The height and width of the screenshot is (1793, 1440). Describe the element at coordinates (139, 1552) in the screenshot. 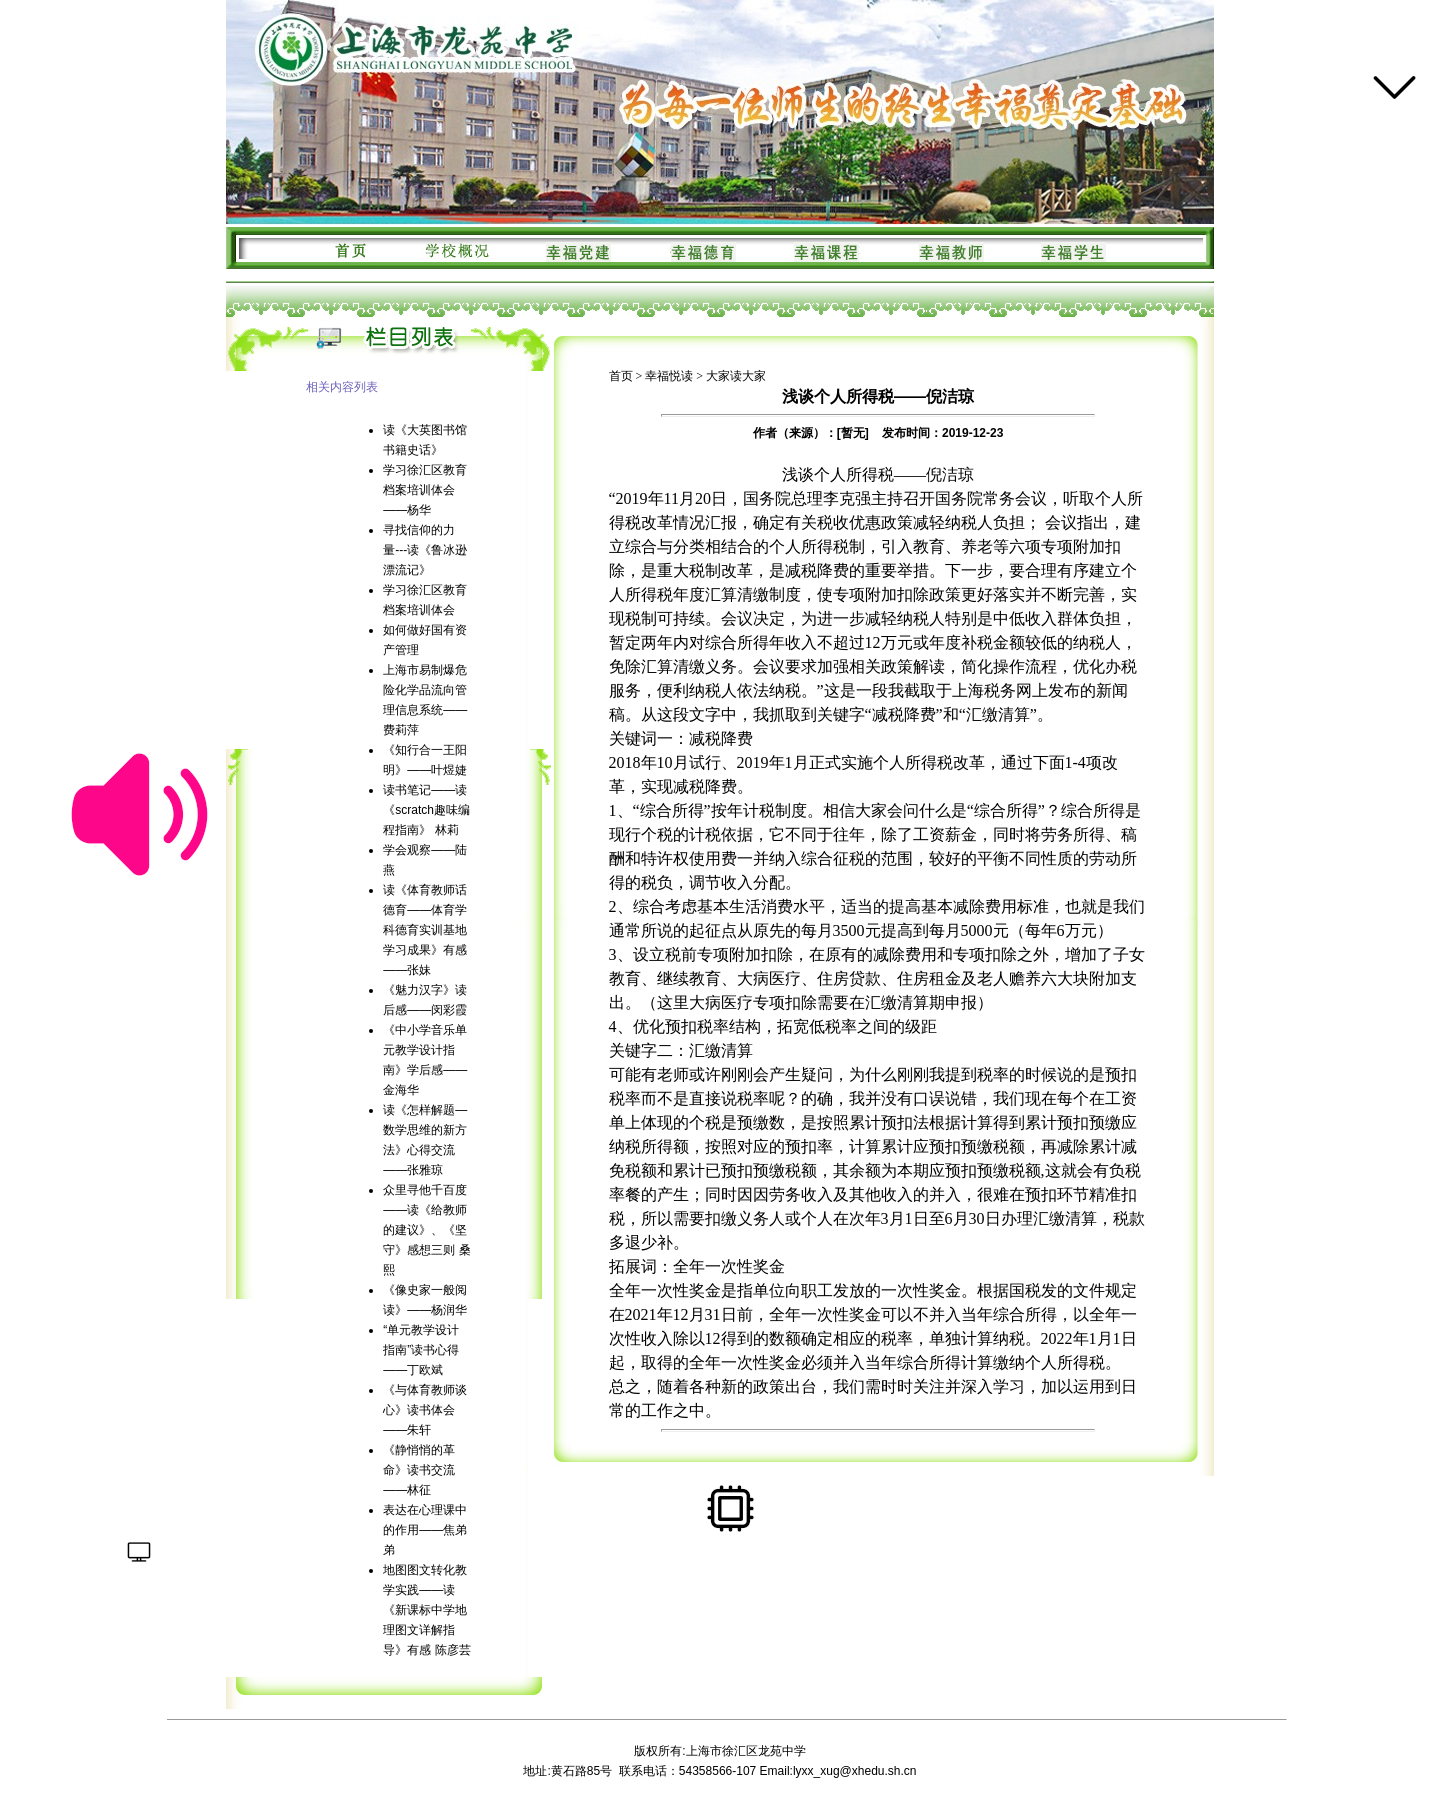

I see `access tv or video streaming options` at that location.